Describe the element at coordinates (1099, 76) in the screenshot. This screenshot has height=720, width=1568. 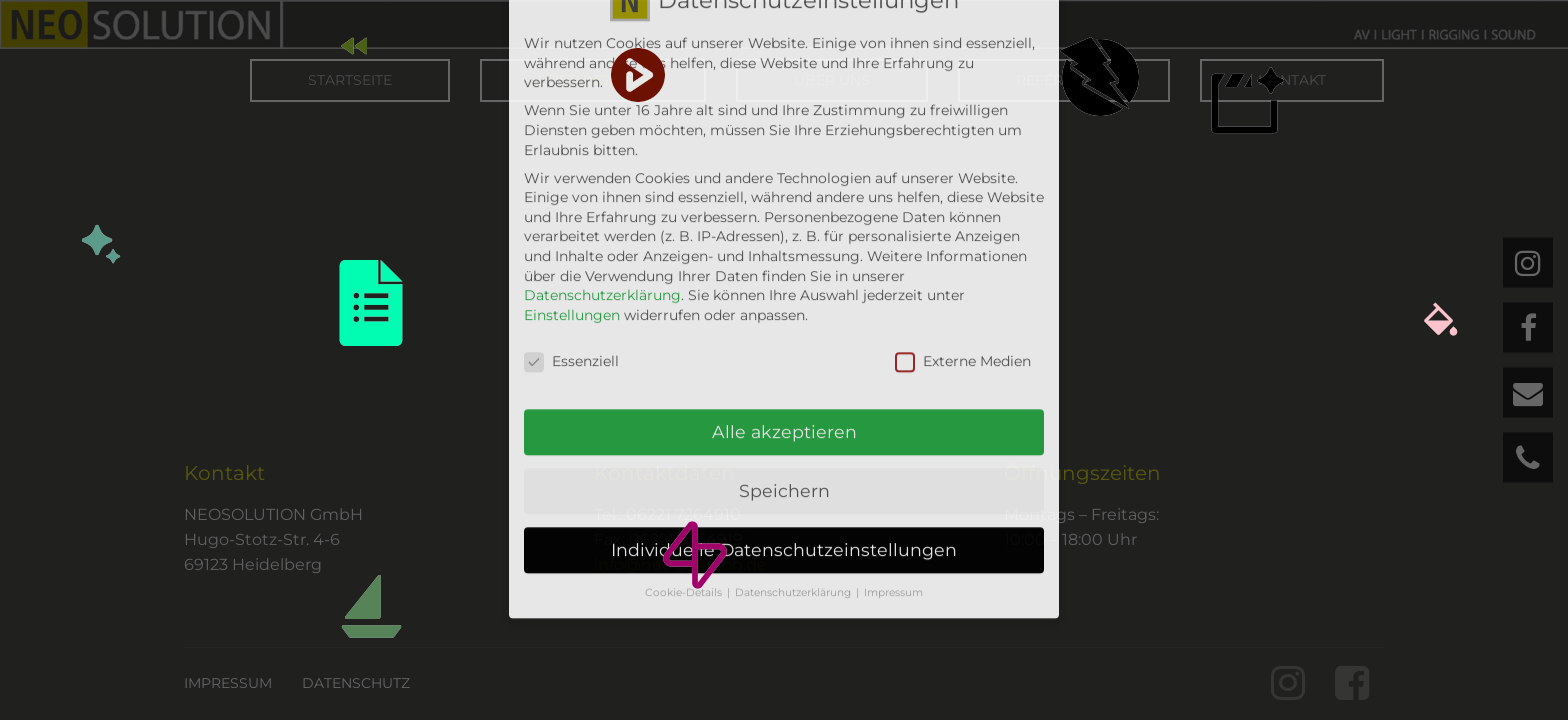
I see `Zap app logo` at that location.